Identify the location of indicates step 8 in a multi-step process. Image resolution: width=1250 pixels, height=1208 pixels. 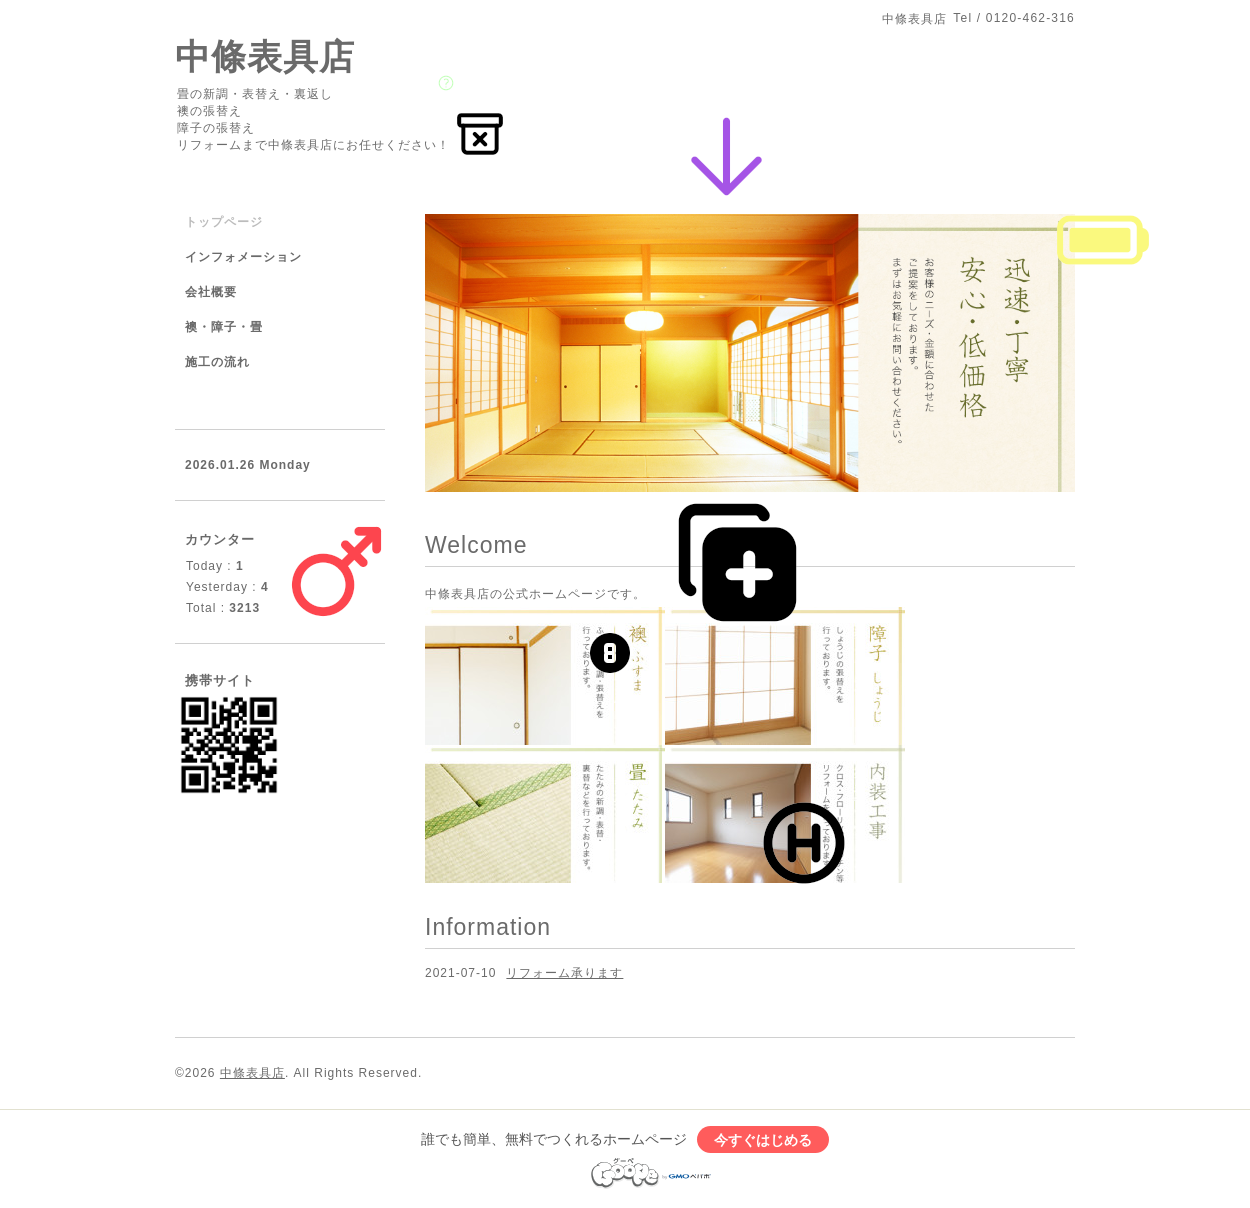
(610, 653).